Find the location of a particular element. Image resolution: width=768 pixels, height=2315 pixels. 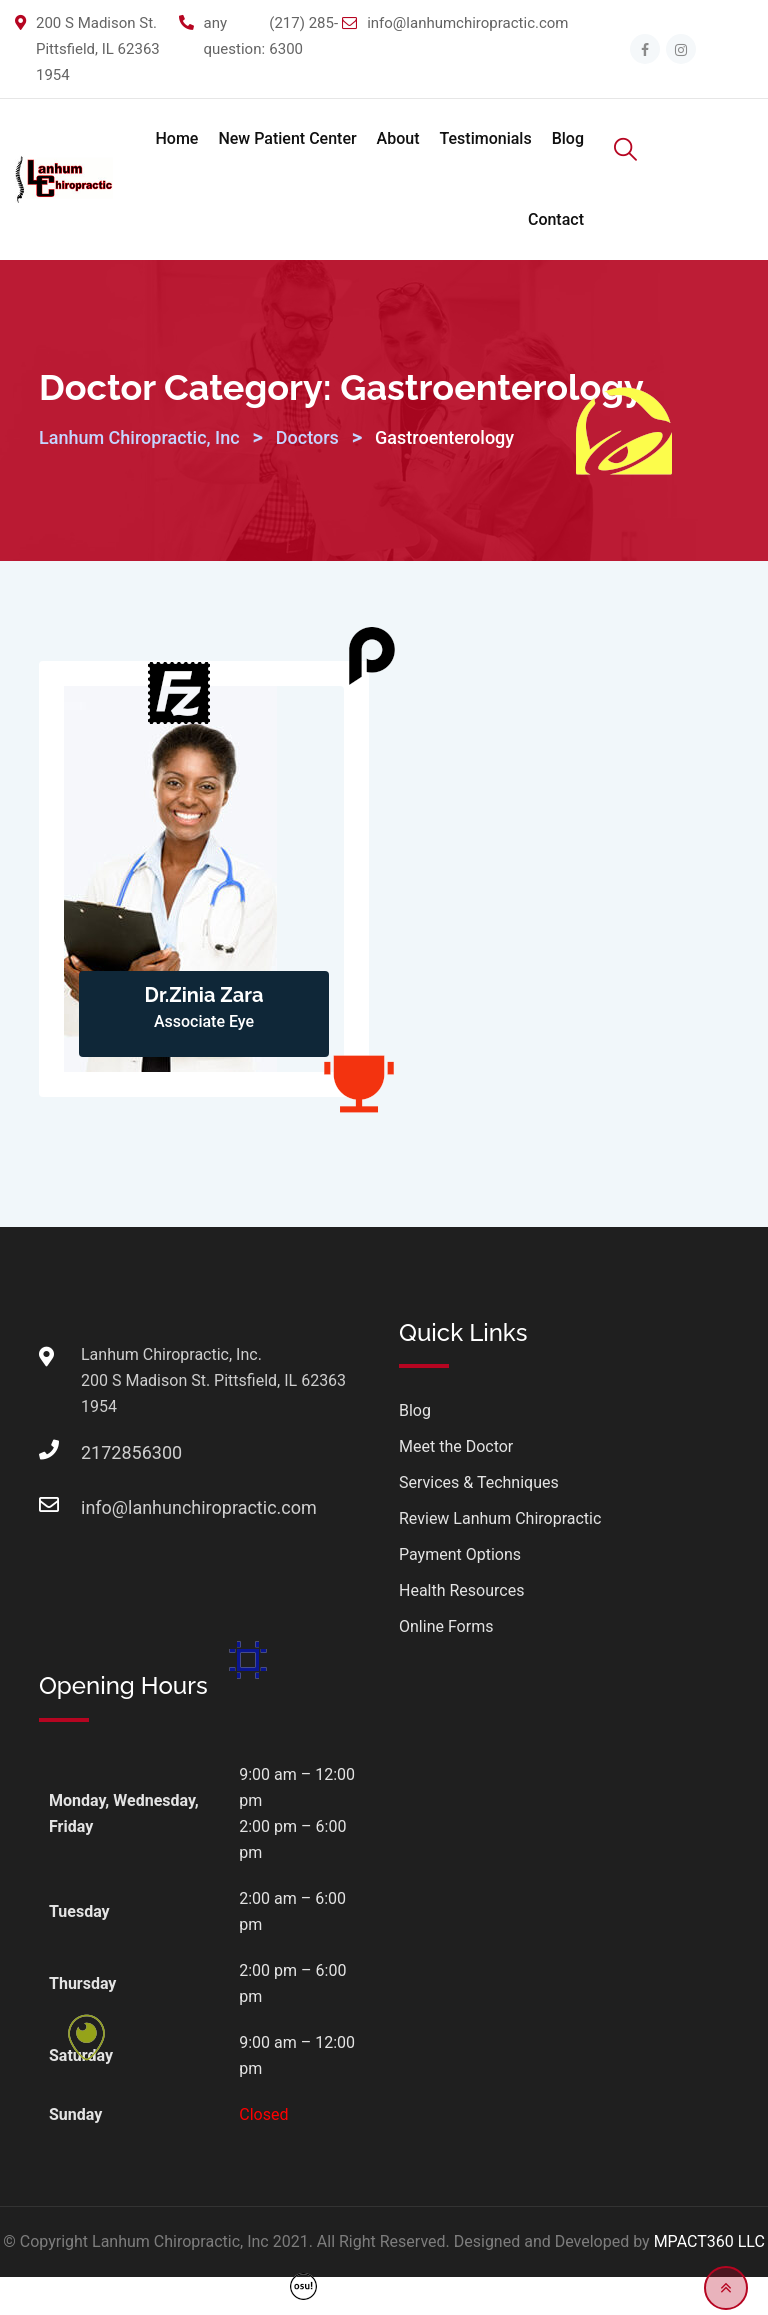

periscope app logo is located at coordinates (86, 2037).